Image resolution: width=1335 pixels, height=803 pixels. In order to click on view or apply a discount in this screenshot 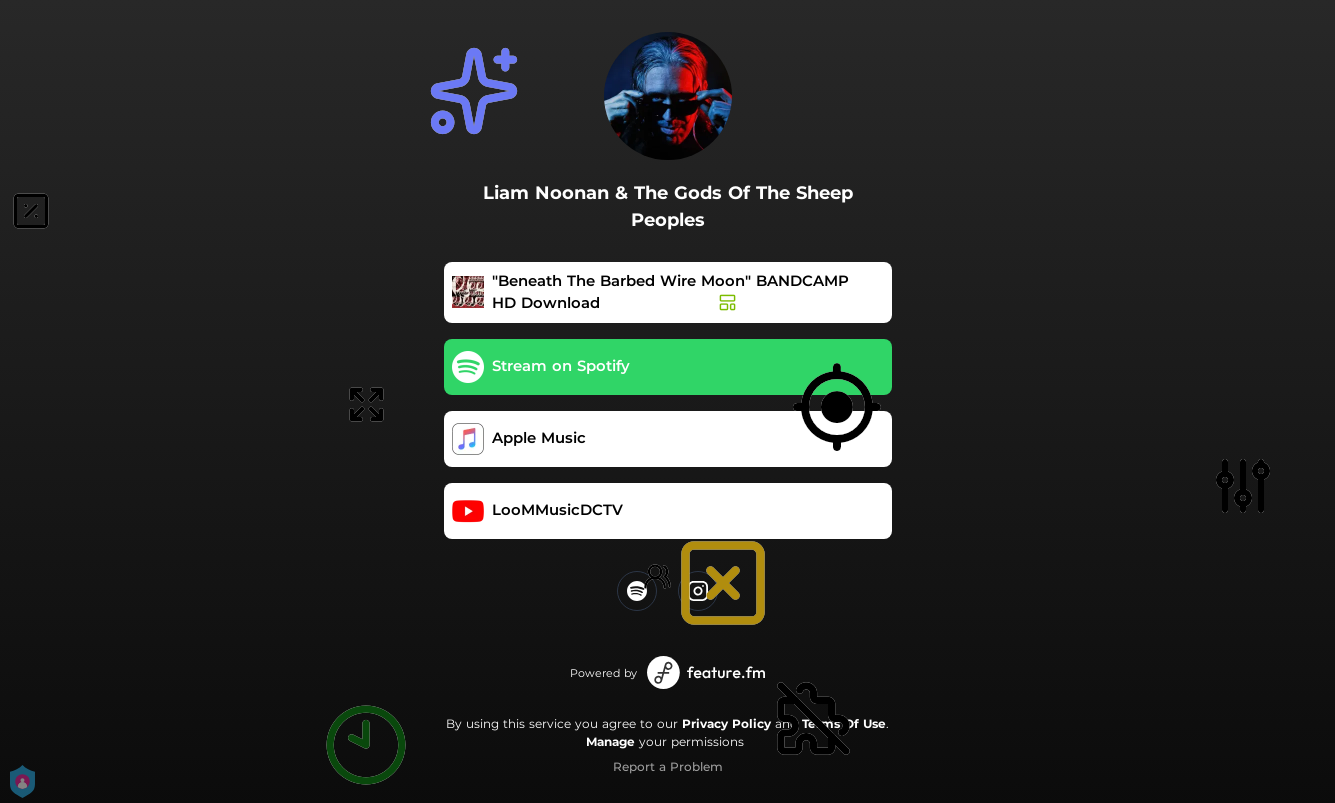, I will do `click(31, 211)`.